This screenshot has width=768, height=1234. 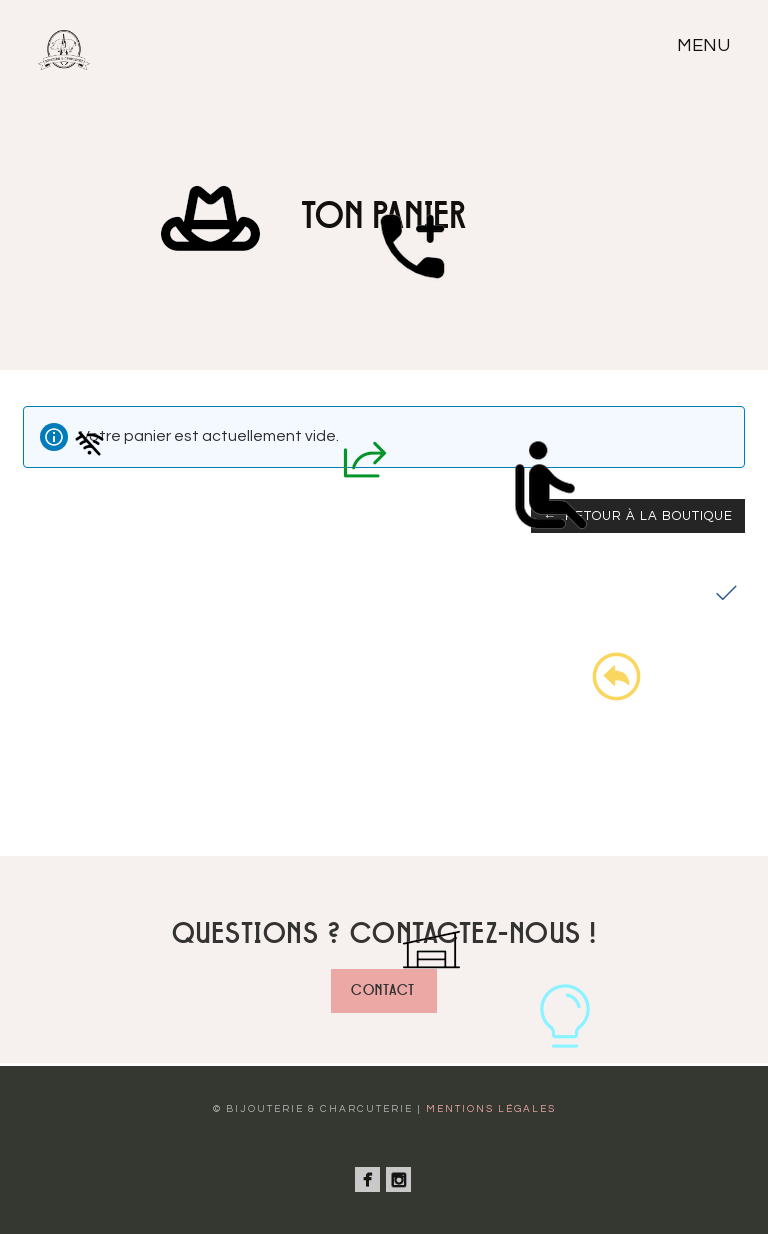 I want to click on add a new contact to your phone, so click(x=412, y=246).